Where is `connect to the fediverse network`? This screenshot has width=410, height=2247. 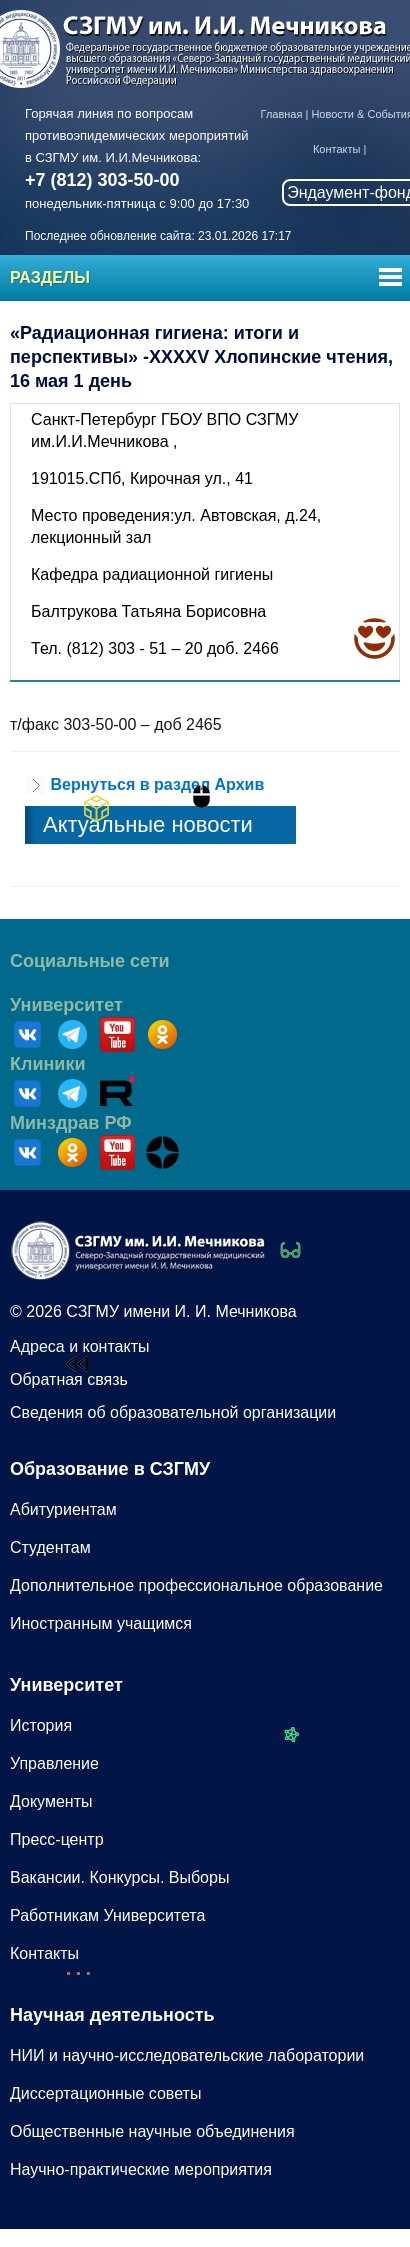 connect to the fediverse network is located at coordinates (291, 1734).